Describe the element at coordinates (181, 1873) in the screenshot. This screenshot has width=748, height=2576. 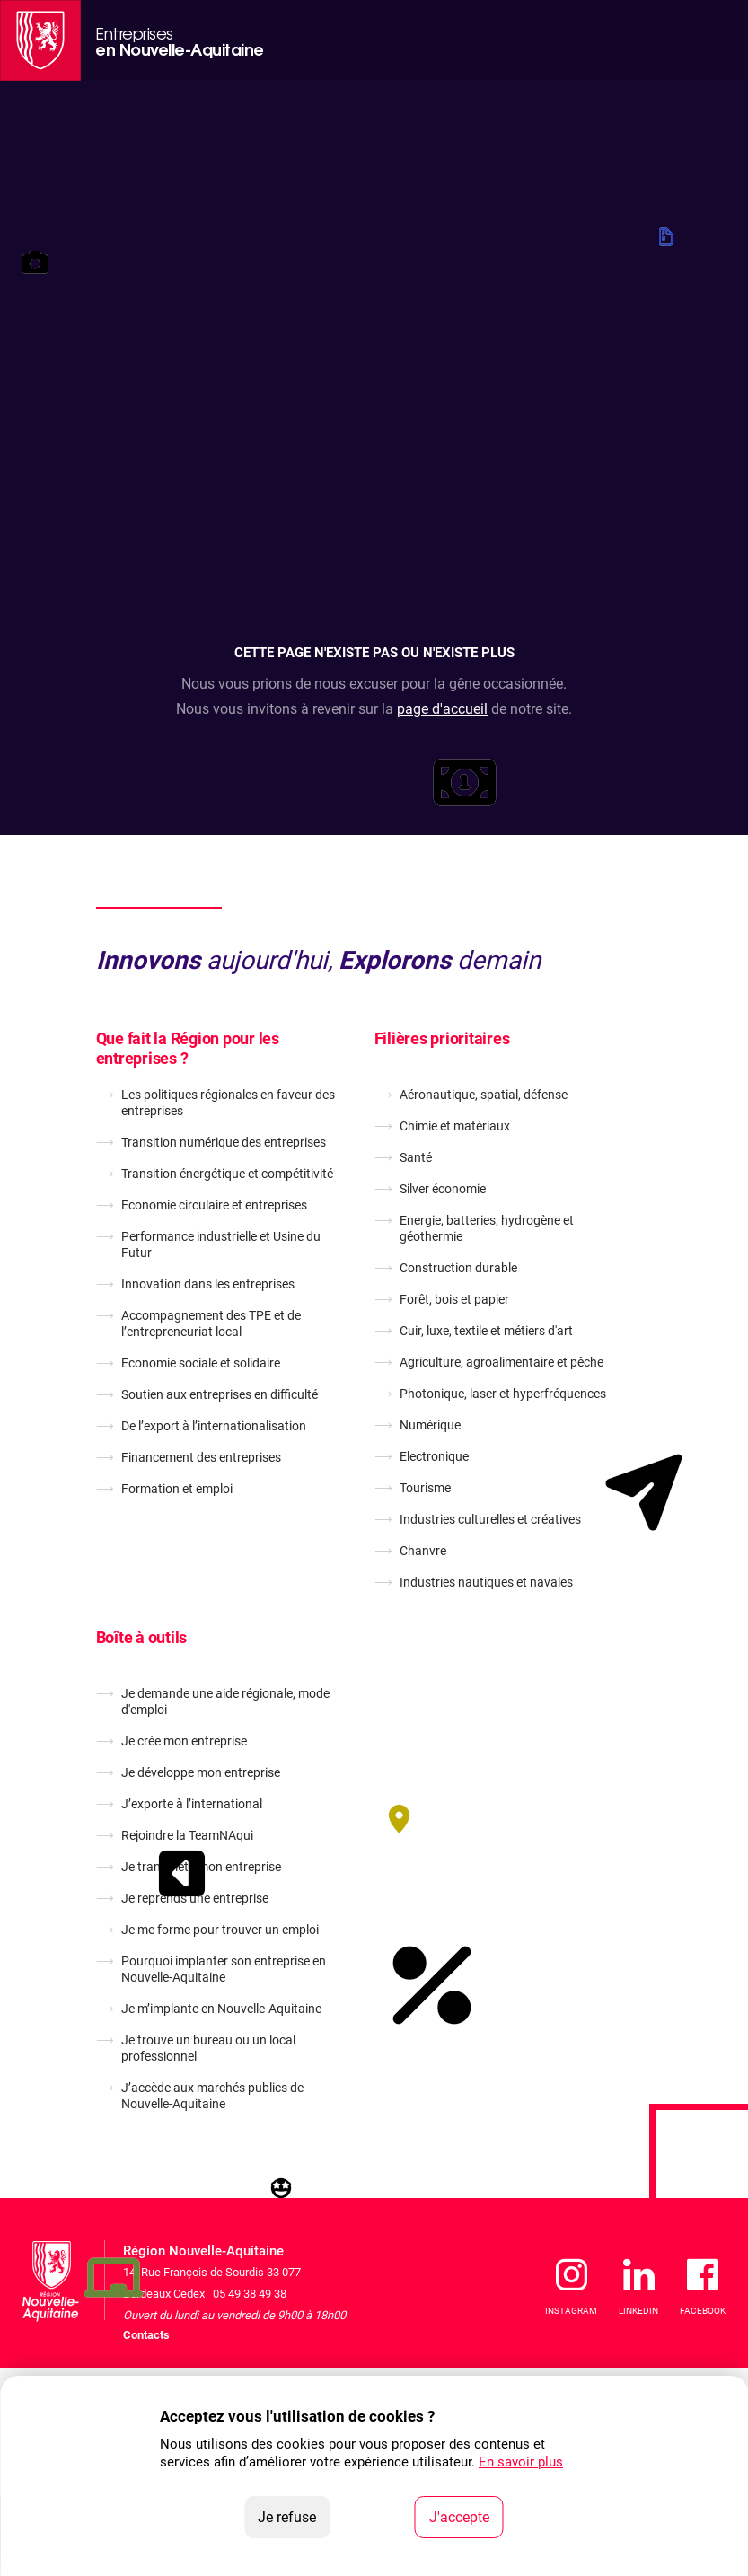
I see `navigate to the previous item or screen` at that location.